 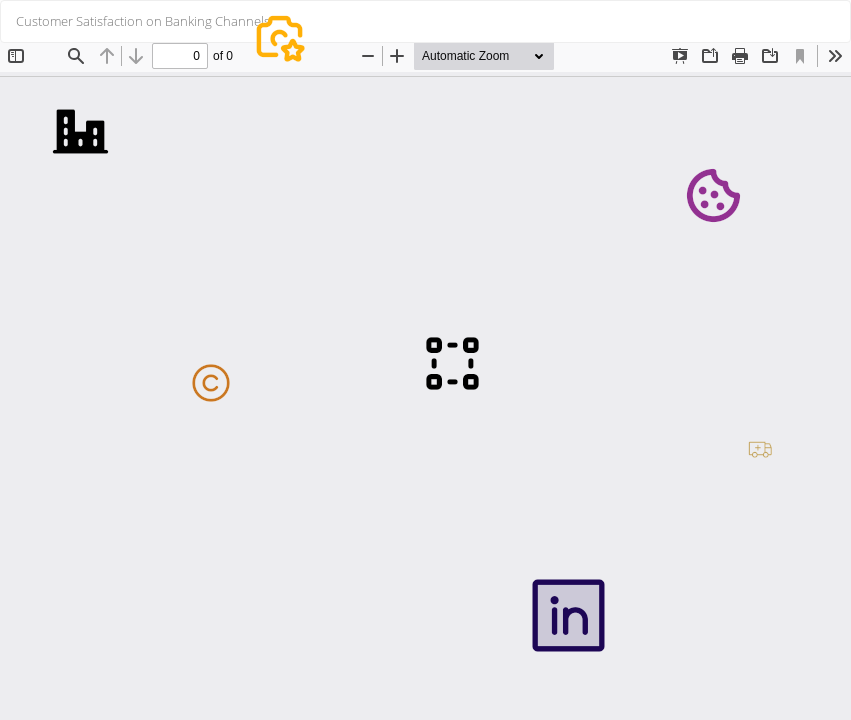 I want to click on manage cookie preferences and privacy settings, so click(x=713, y=195).